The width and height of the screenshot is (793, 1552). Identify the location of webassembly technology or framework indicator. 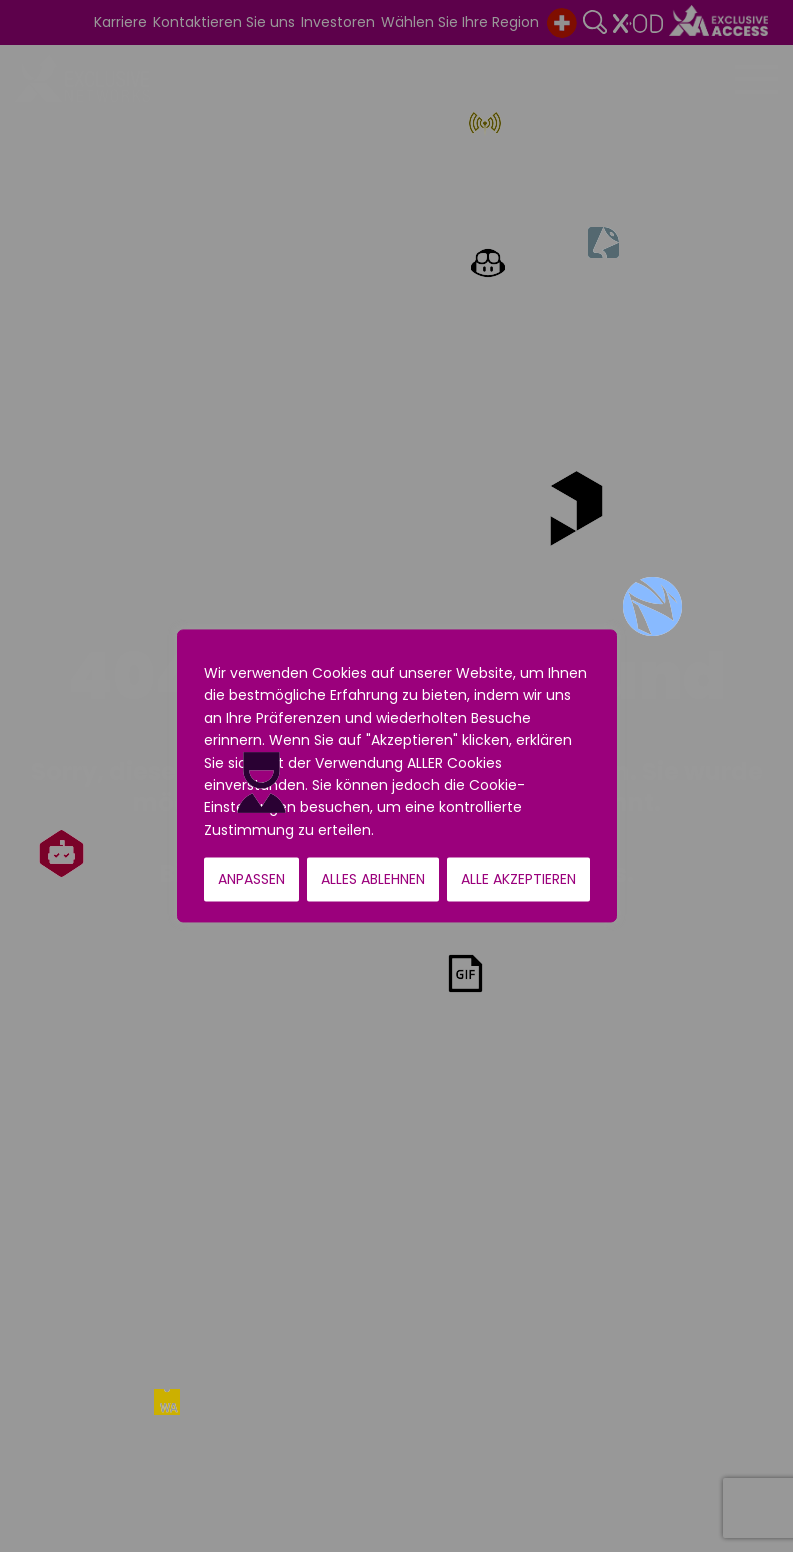
(167, 1402).